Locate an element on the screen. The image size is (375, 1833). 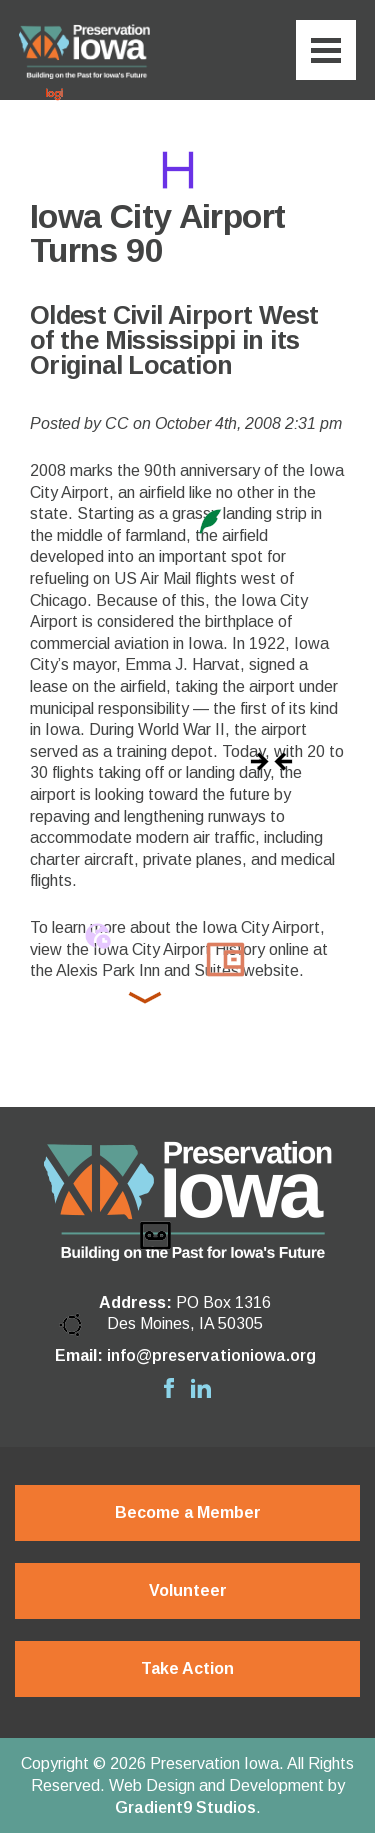
ubuntu operating system logo is located at coordinates (72, 1325).